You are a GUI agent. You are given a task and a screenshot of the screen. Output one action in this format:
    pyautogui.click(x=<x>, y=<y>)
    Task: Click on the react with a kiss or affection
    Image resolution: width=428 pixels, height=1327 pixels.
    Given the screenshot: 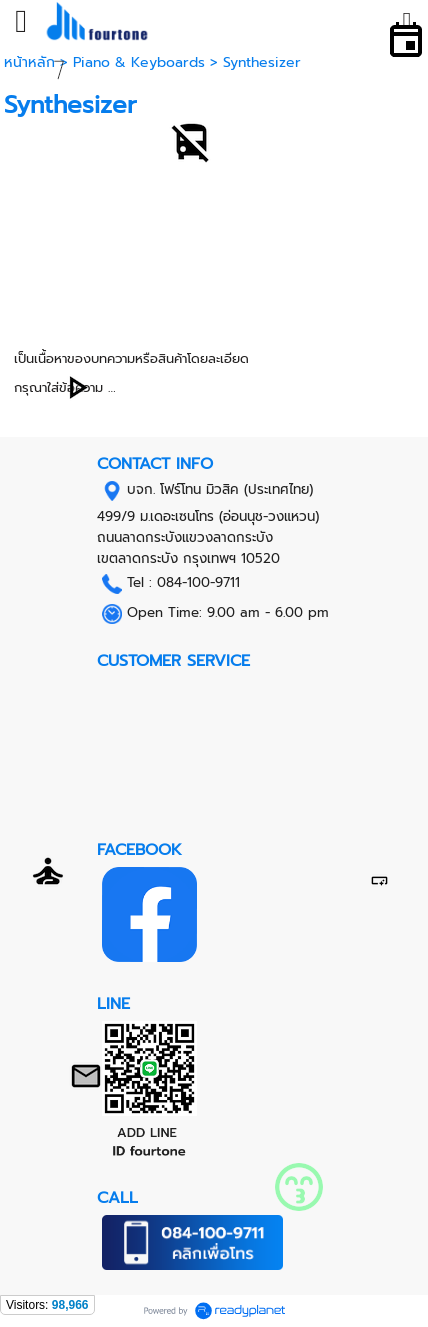 What is the action you would take?
    pyautogui.click(x=299, y=1187)
    